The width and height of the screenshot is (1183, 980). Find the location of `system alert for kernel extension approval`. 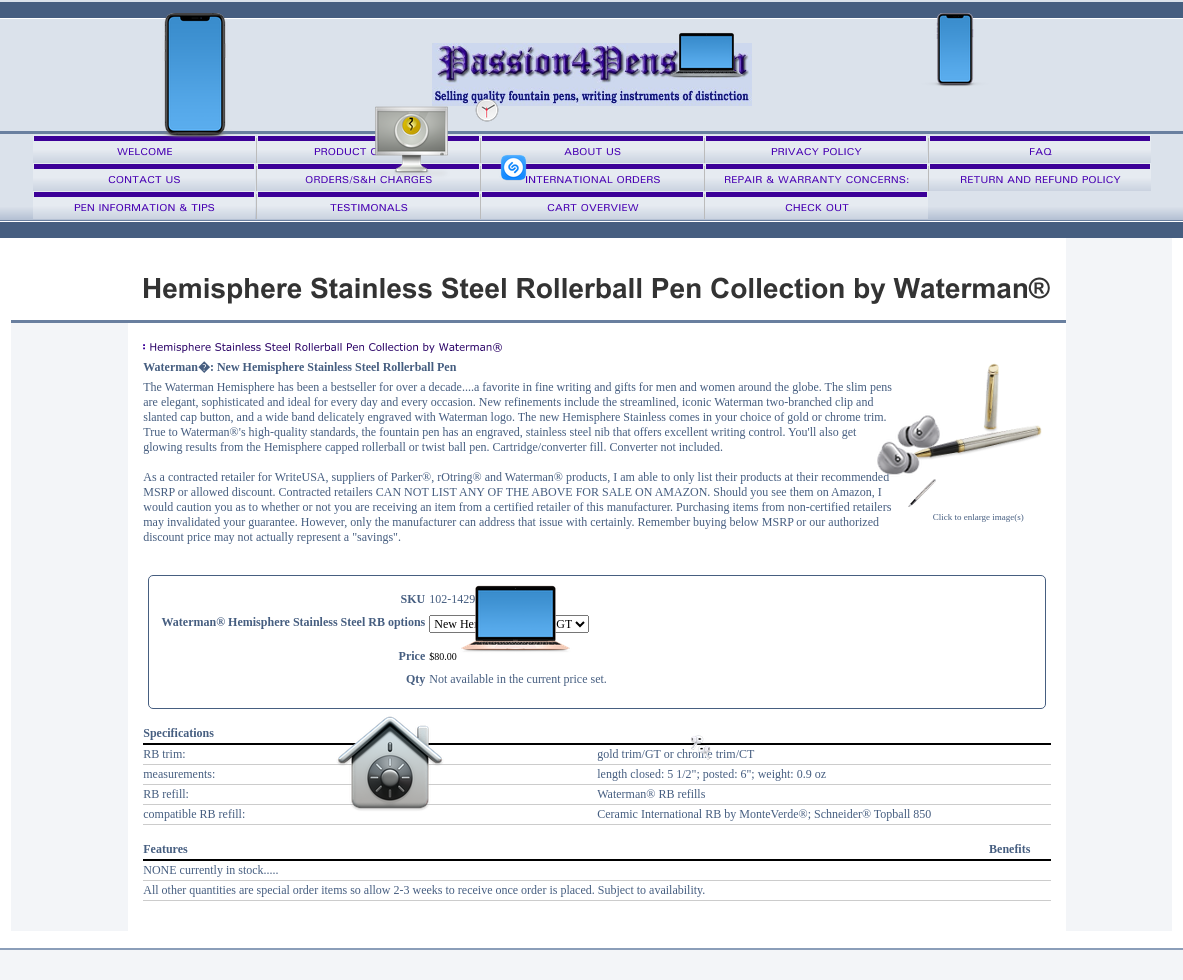

system alert for kernel extension approval is located at coordinates (390, 764).